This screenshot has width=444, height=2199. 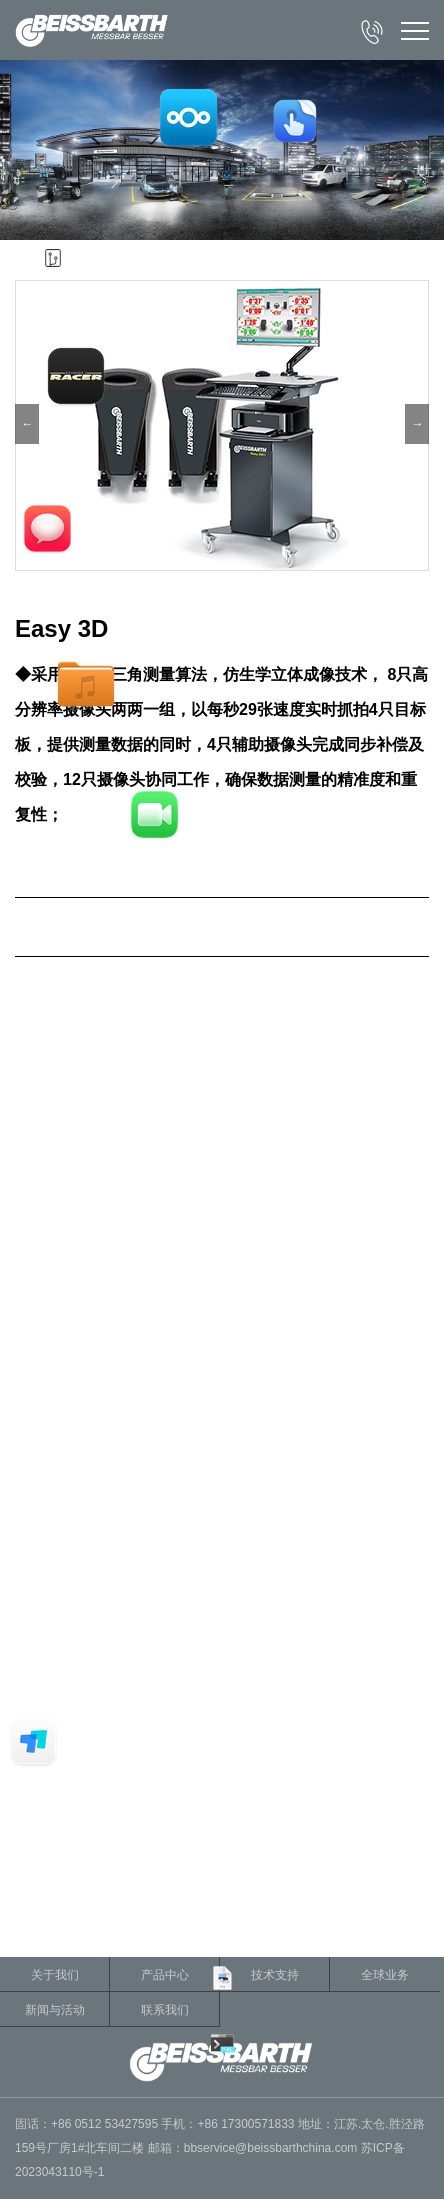 I want to click on a tiff image file, so click(x=222, y=1978).